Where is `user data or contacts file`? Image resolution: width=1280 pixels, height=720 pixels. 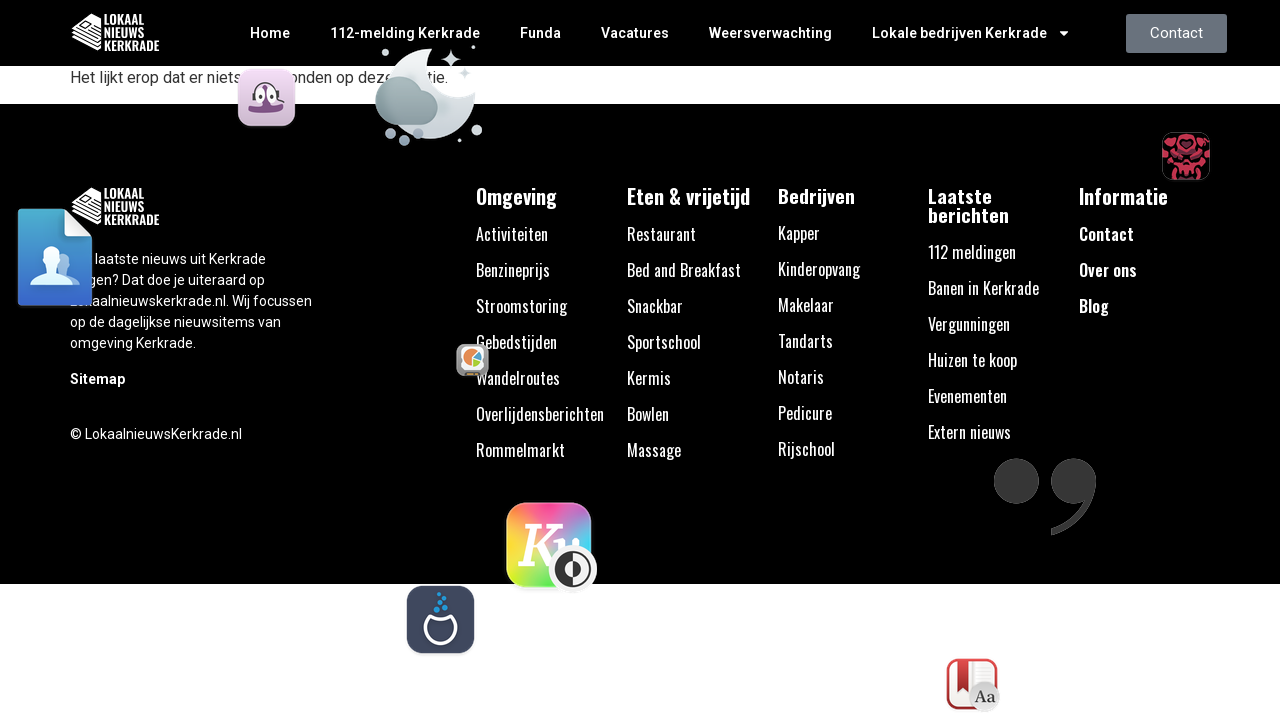
user data or contacts file is located at coordinates (55, 257).